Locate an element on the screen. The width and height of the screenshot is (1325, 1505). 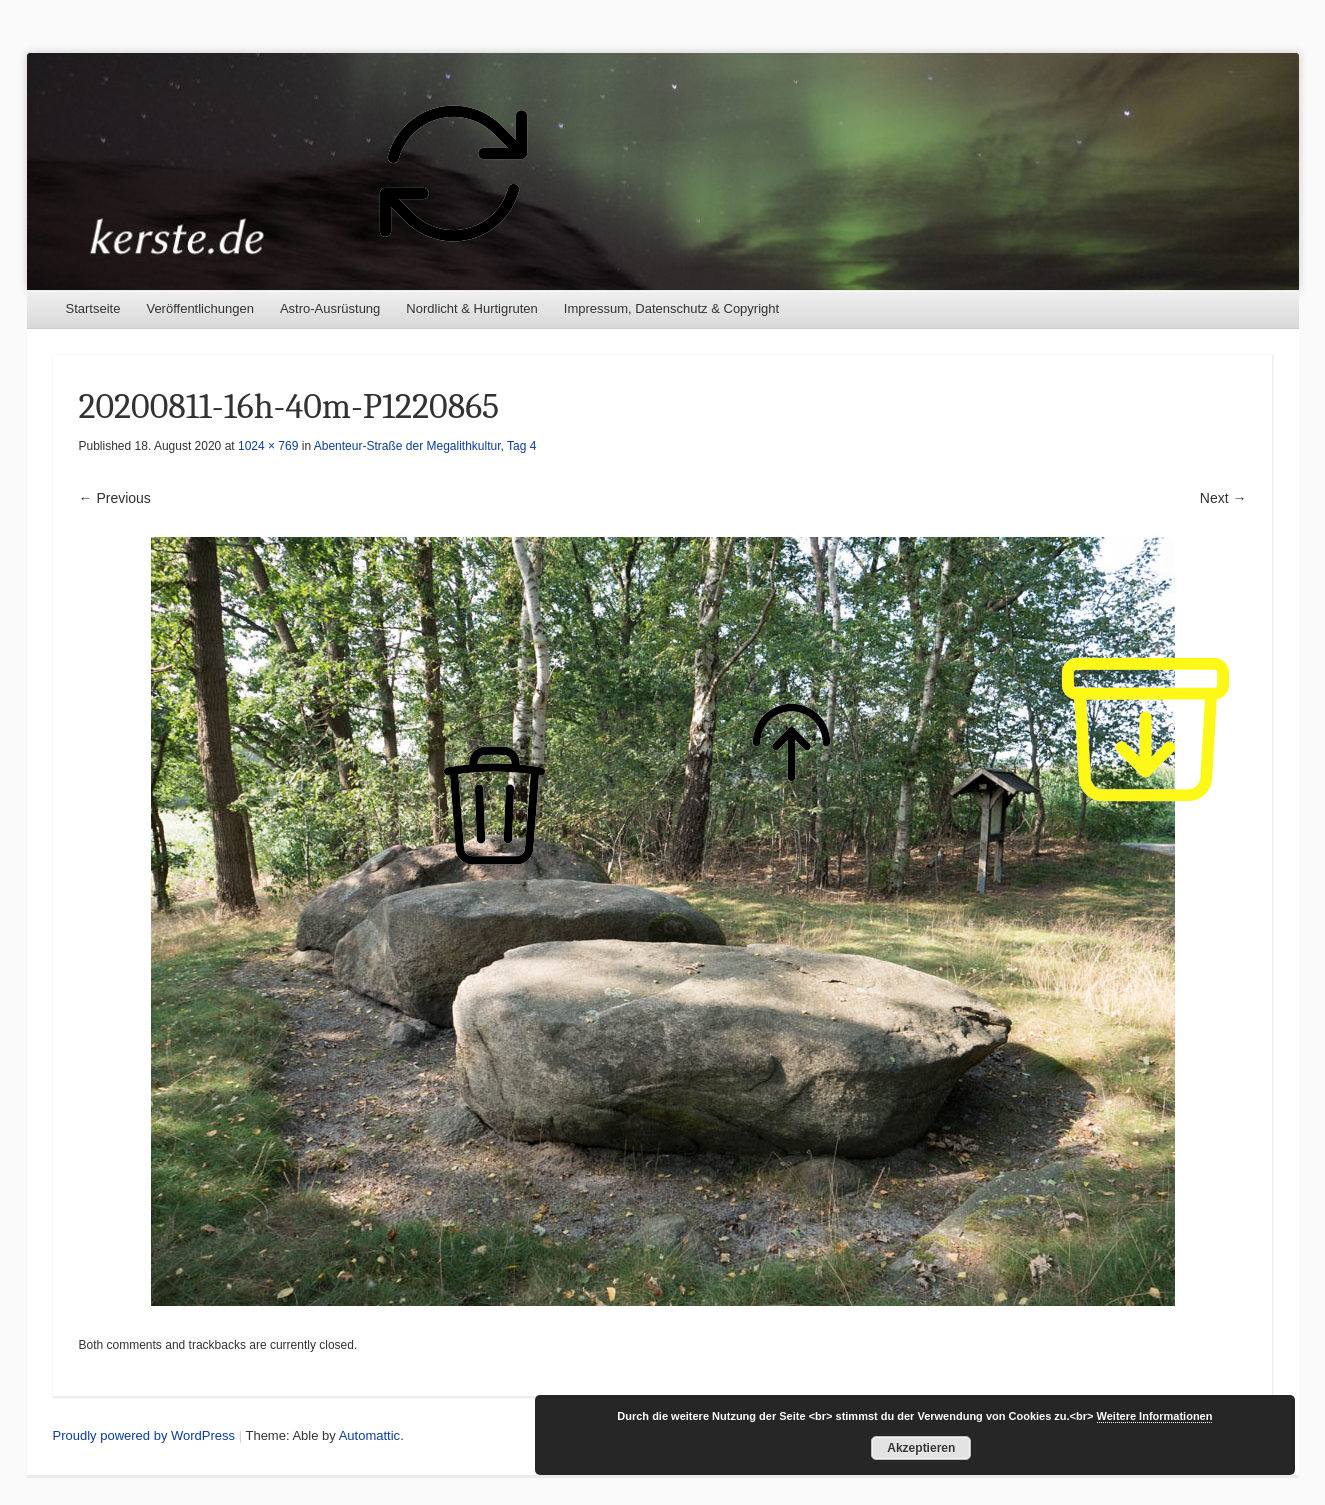
archive or move item to storage is located at coordinates (1145, 729).